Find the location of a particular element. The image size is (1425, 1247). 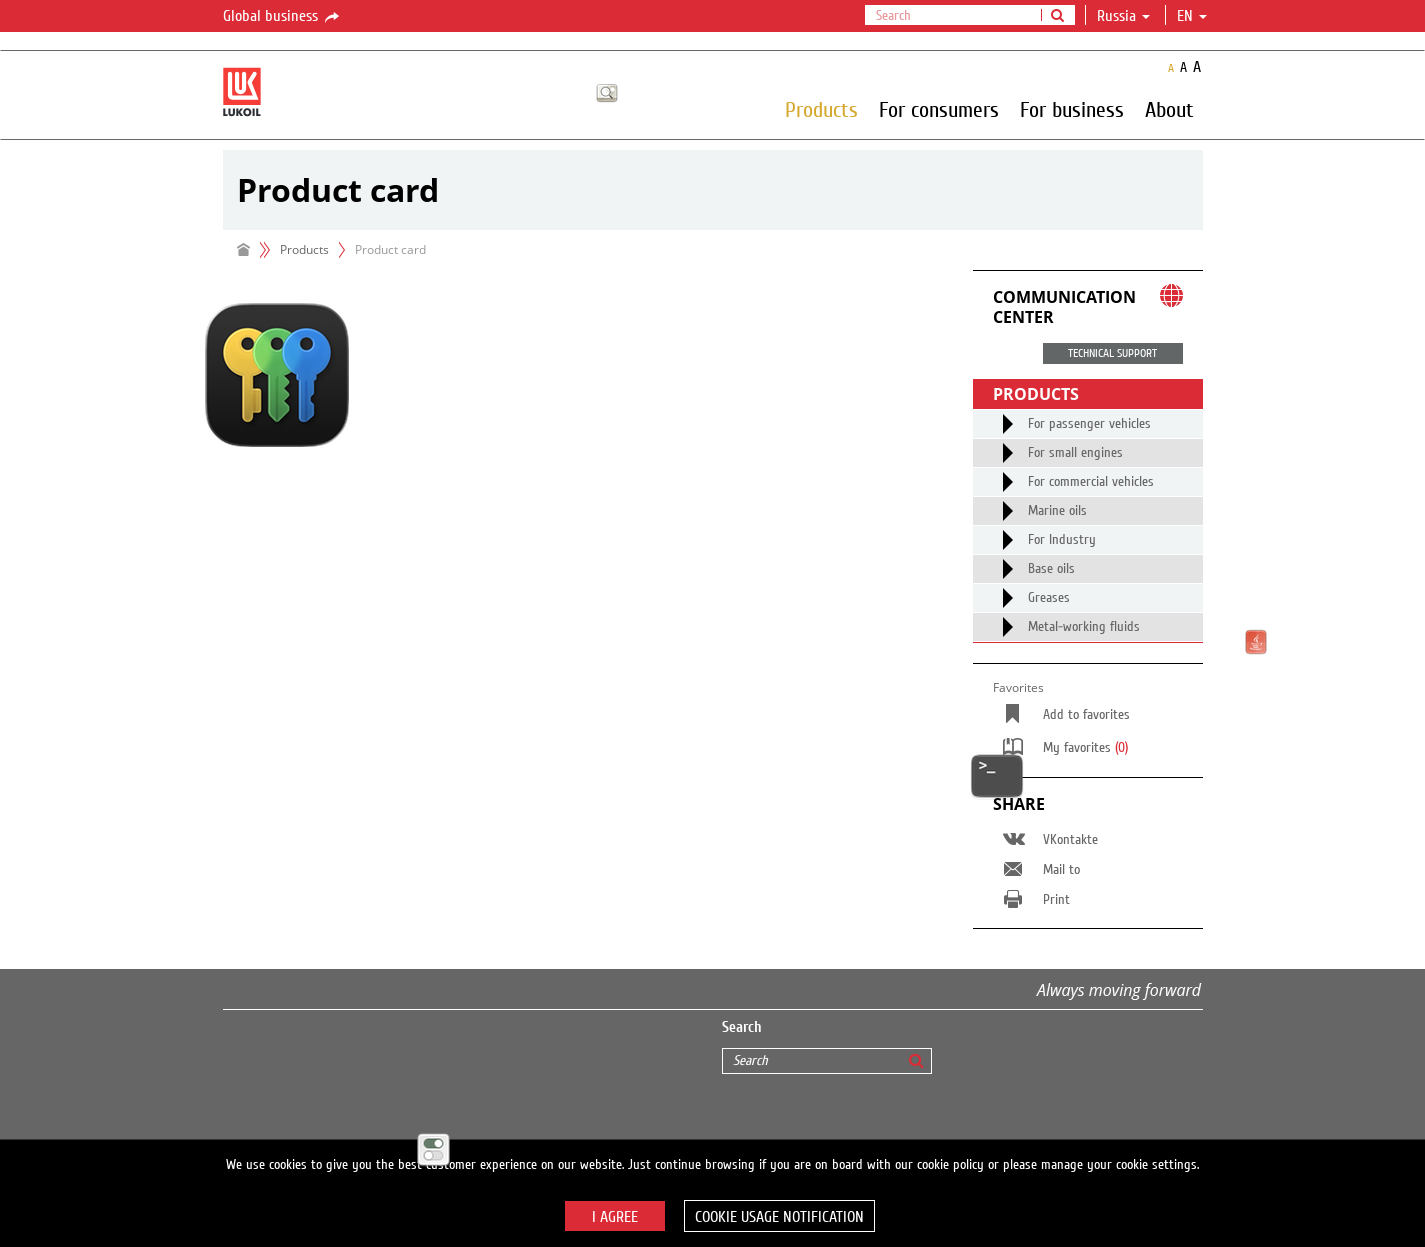

open the passwords app is located at coordinates (277, 375).